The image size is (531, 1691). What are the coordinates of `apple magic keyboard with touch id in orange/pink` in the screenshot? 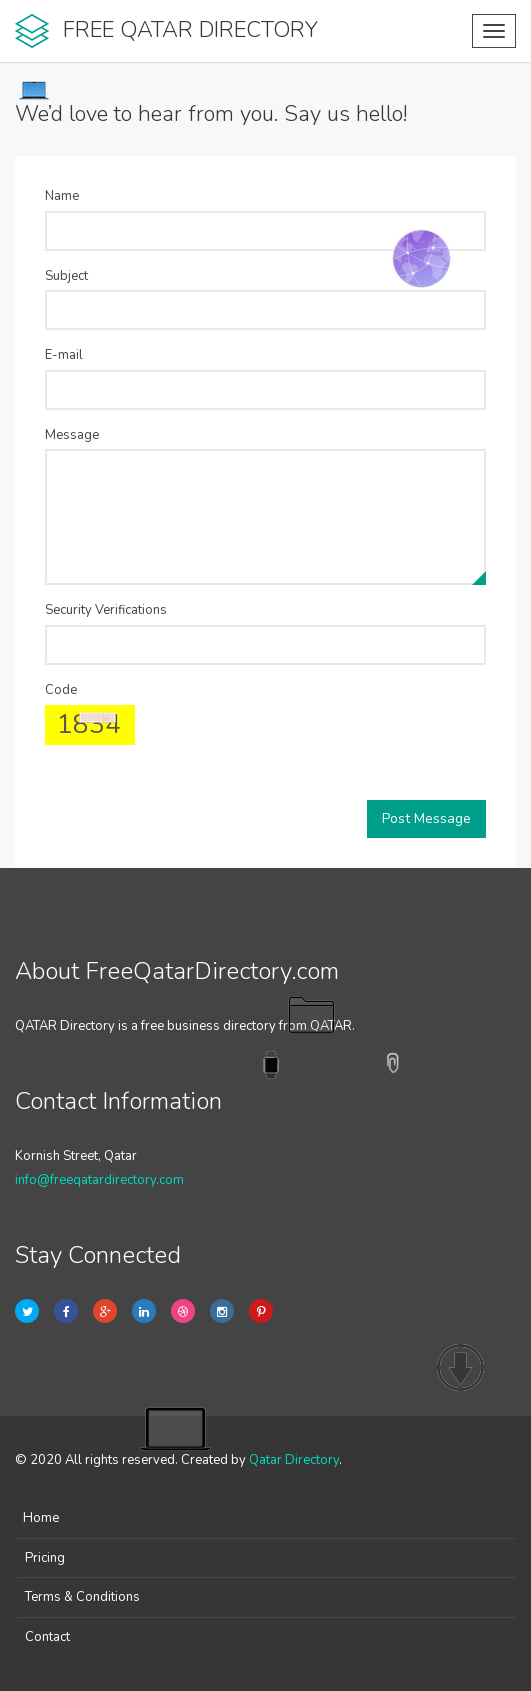 It's located at (97, 717).